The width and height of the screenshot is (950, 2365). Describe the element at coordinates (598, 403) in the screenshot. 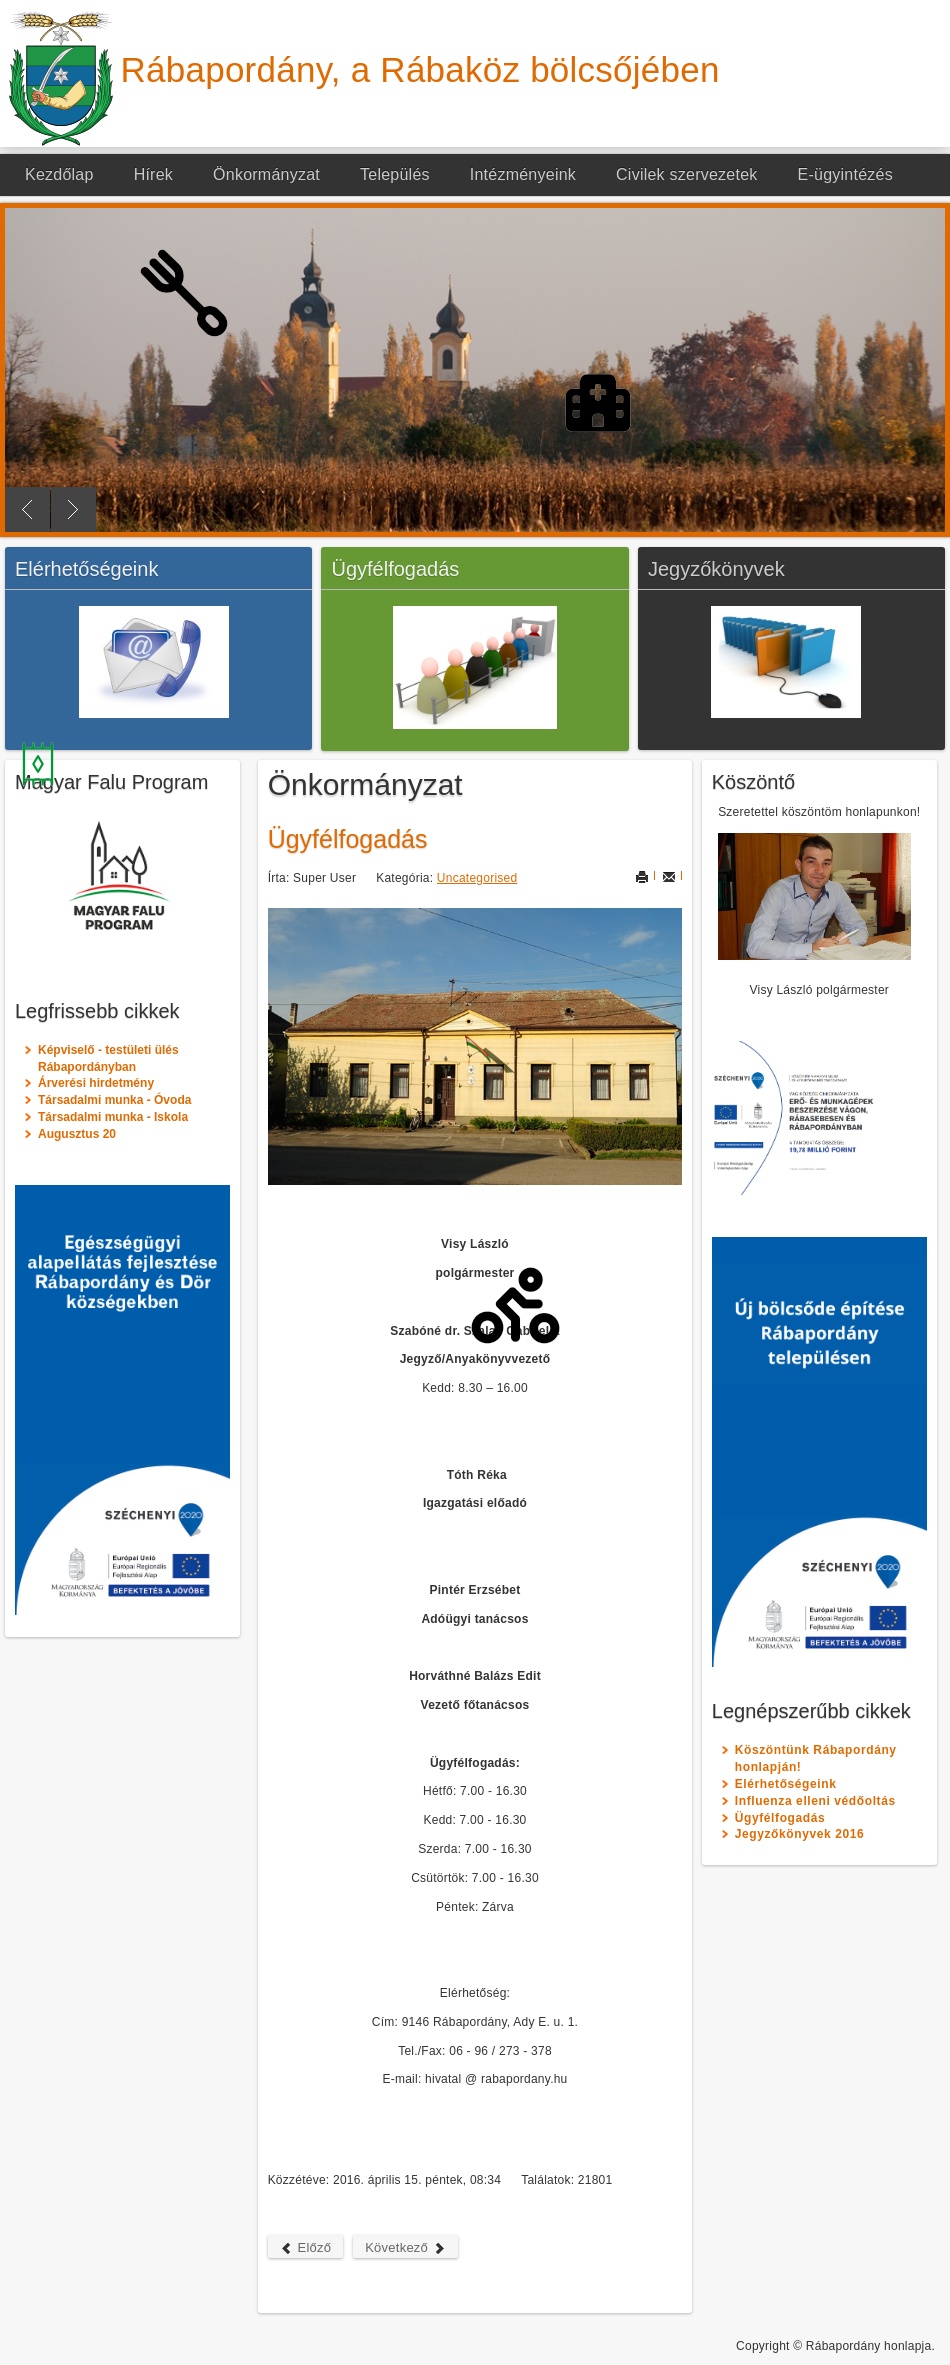

I see `find nearby hospitals or medical facilities` at that location.